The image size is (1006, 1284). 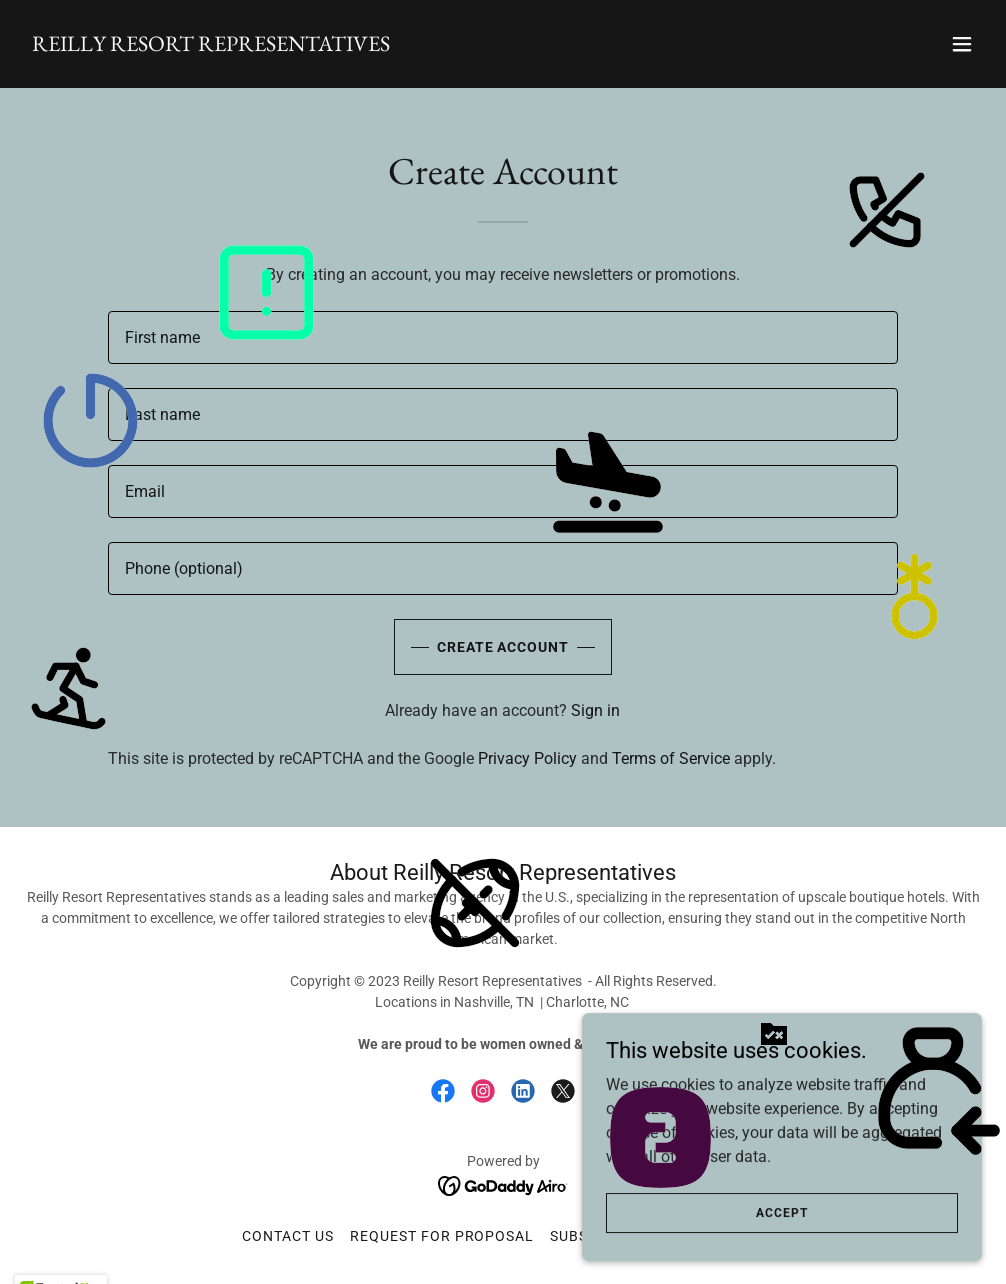 What do you see at coordinates (90, 420) in the screenshot?
I see `link to gravatar profile settings` at bounding box center [90, 420].